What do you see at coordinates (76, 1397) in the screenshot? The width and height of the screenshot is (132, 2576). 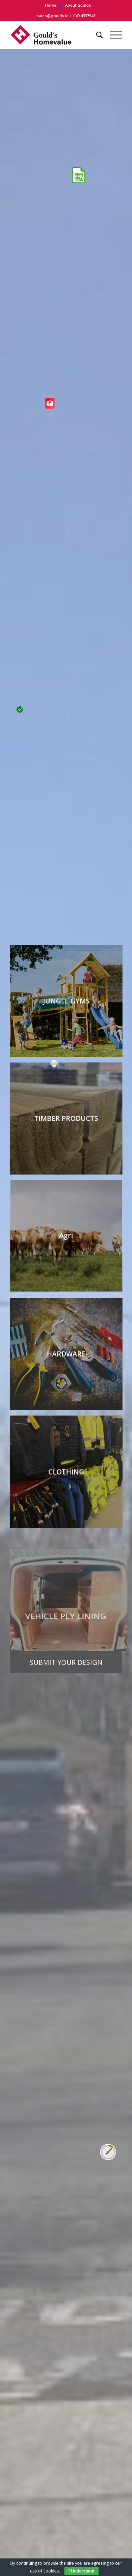 I see `open downloads folder` at bounding box center [76, 1397].